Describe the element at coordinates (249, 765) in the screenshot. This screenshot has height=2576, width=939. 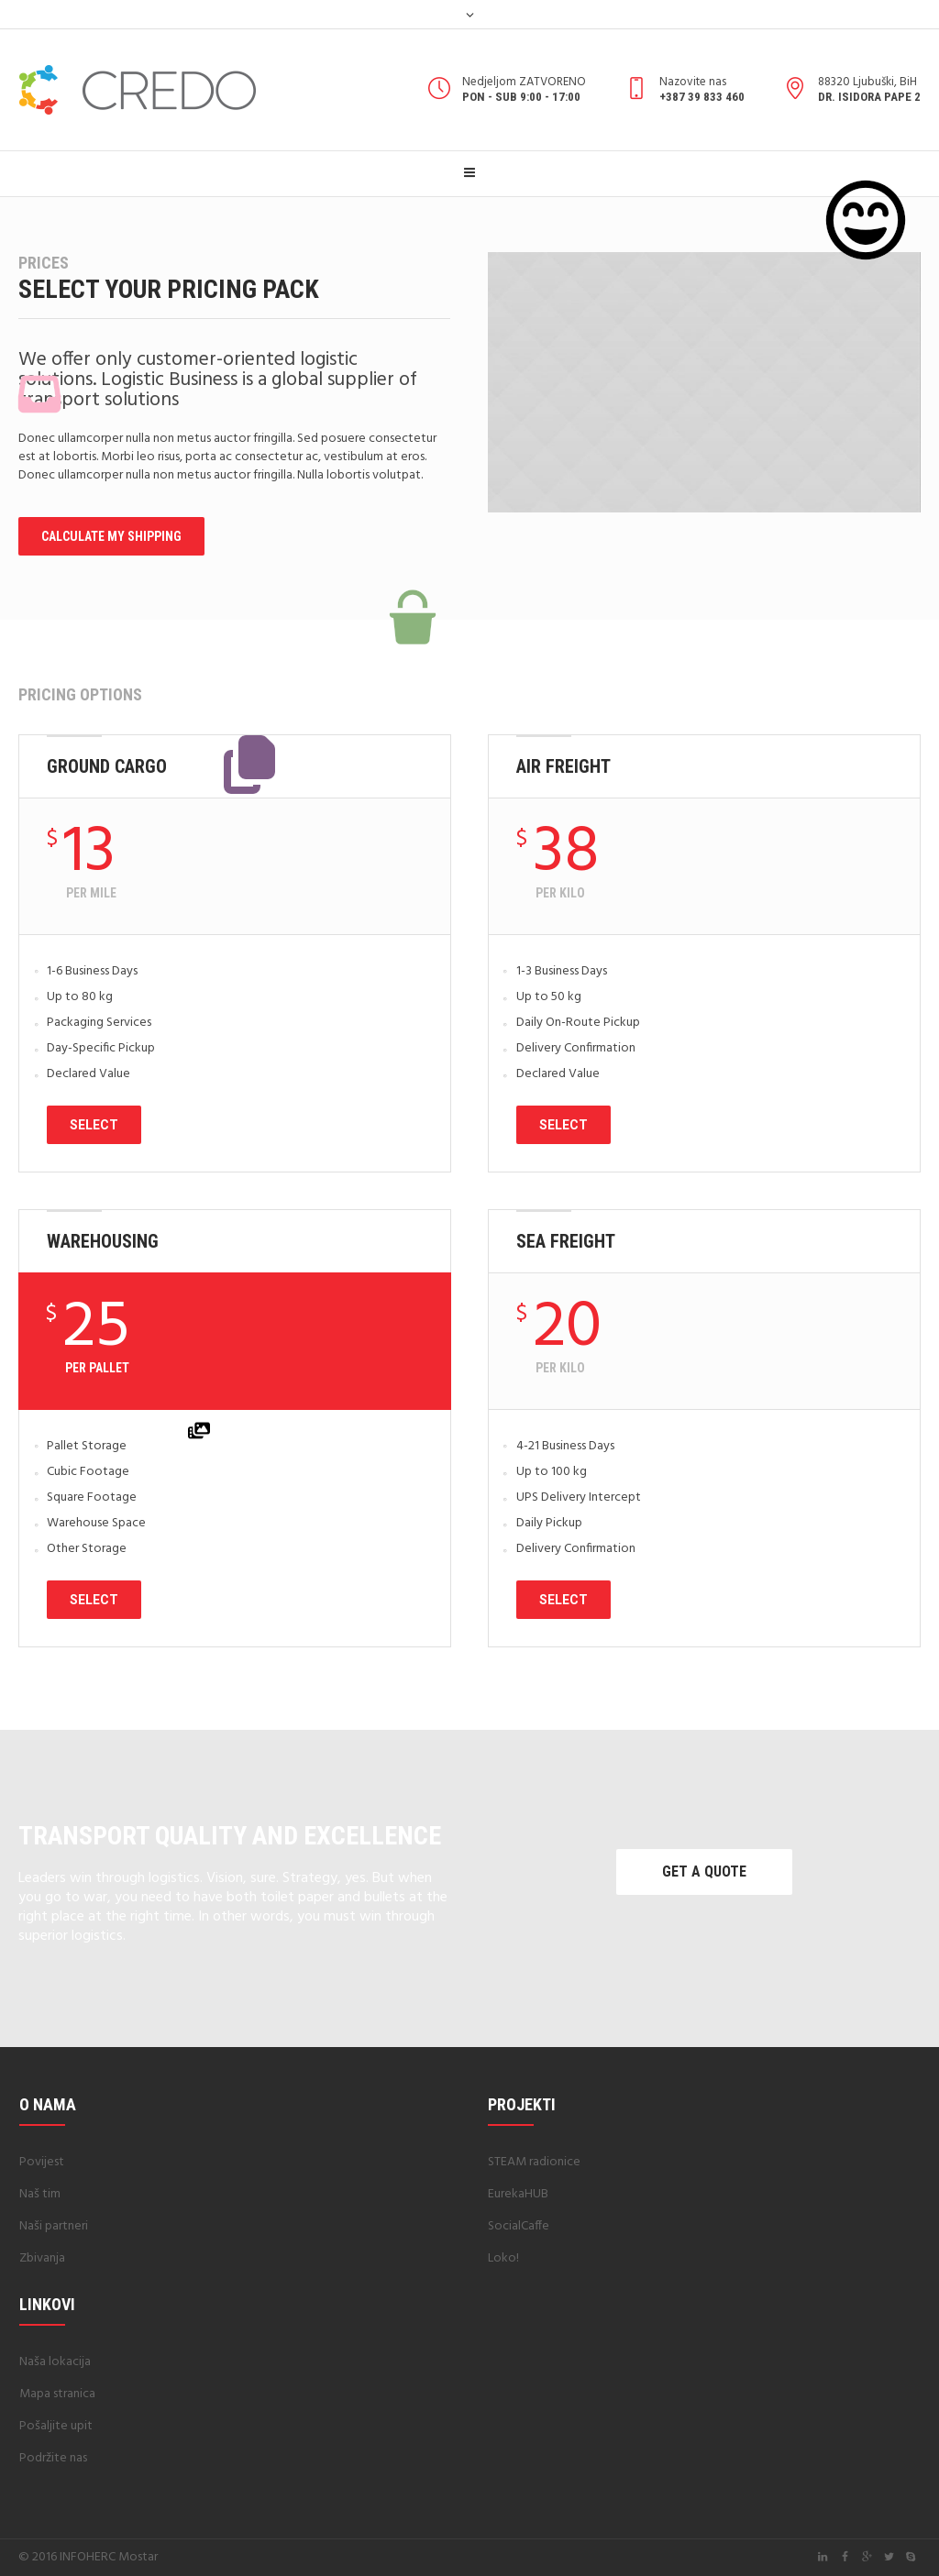
I see `copy to clipboard` at that location.